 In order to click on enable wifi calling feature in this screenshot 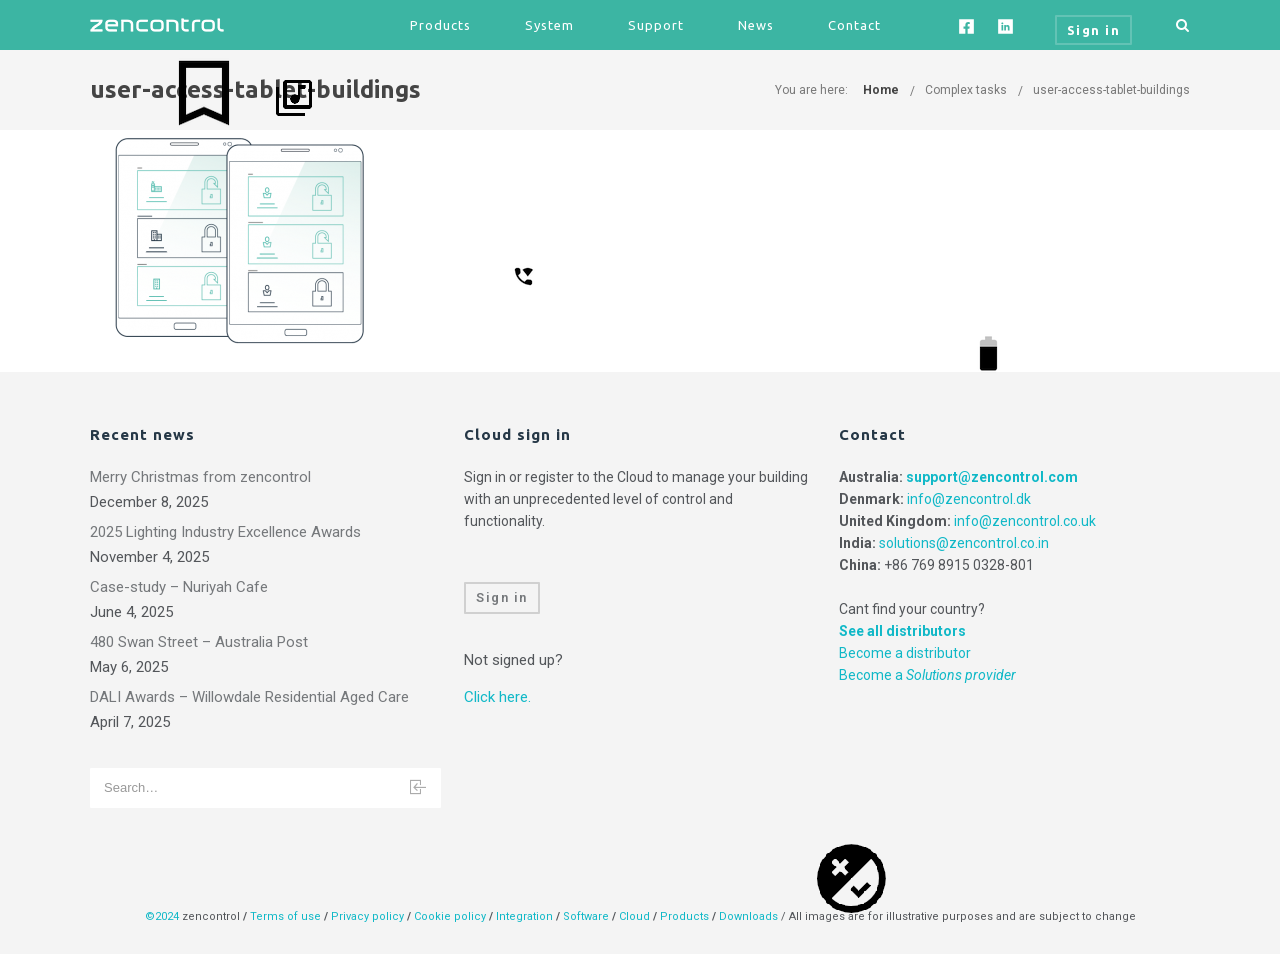, I will do `click(523, 276)`.